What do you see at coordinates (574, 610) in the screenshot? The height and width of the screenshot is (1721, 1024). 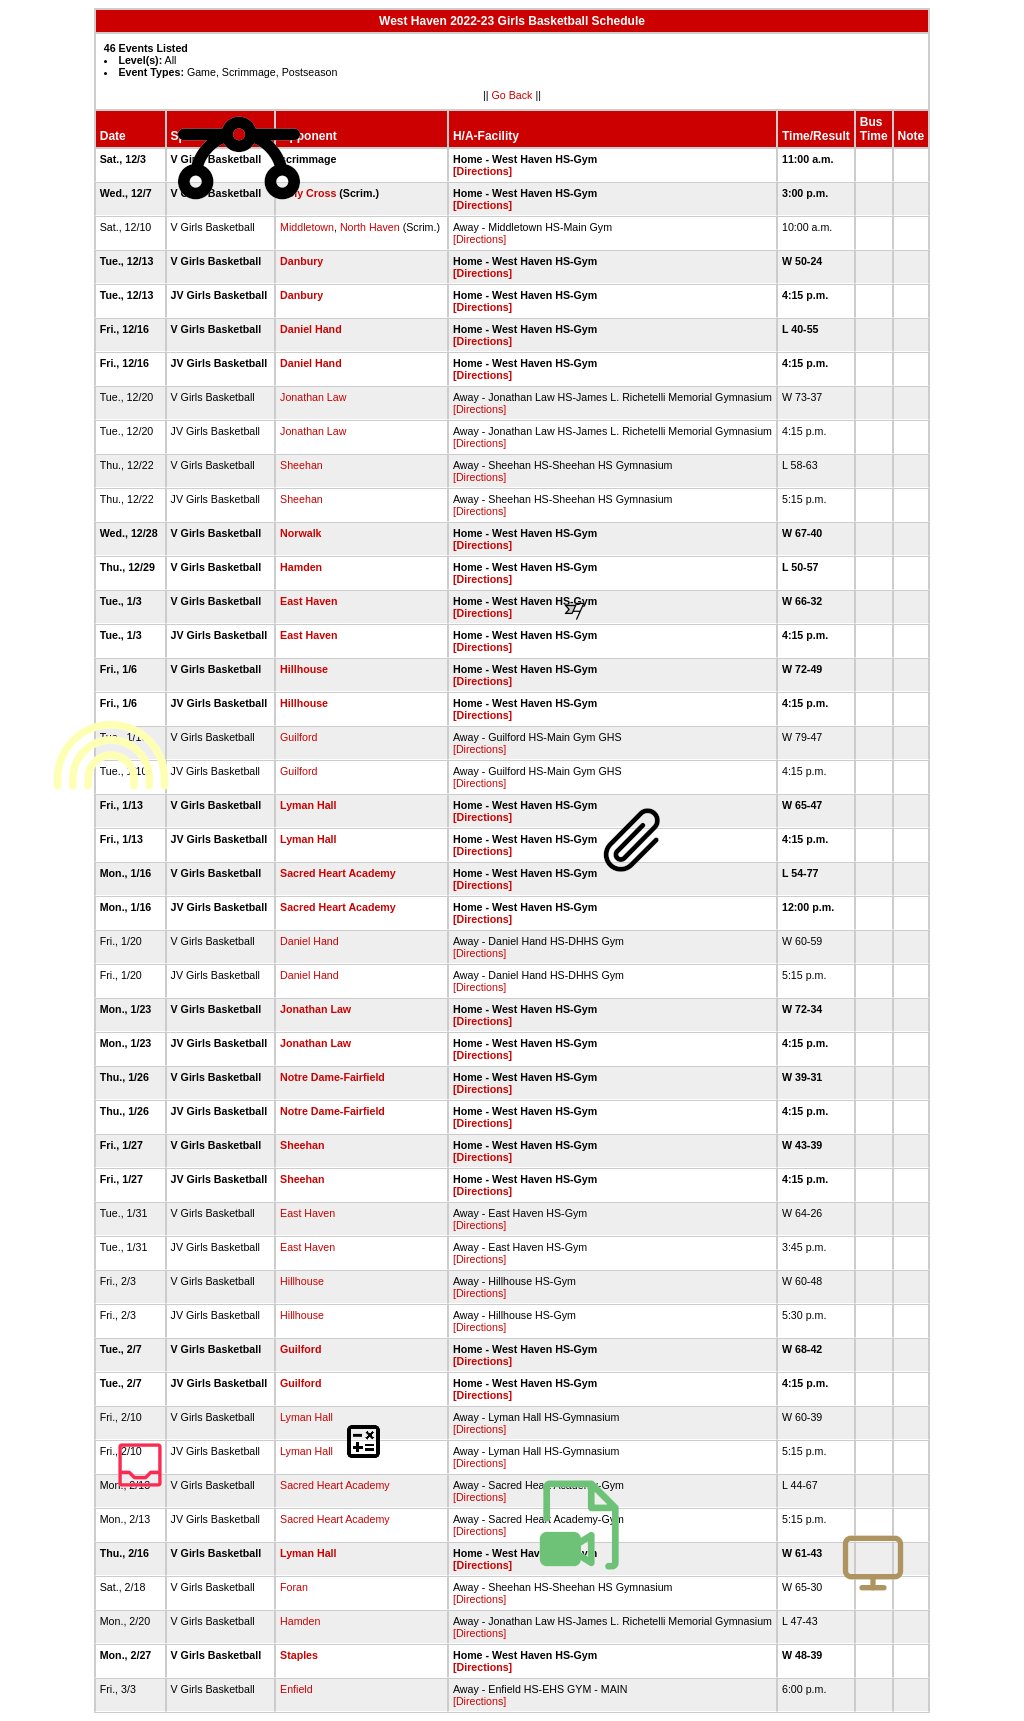 I see `flag or bookmark an item` at bounding box center [574, 610].